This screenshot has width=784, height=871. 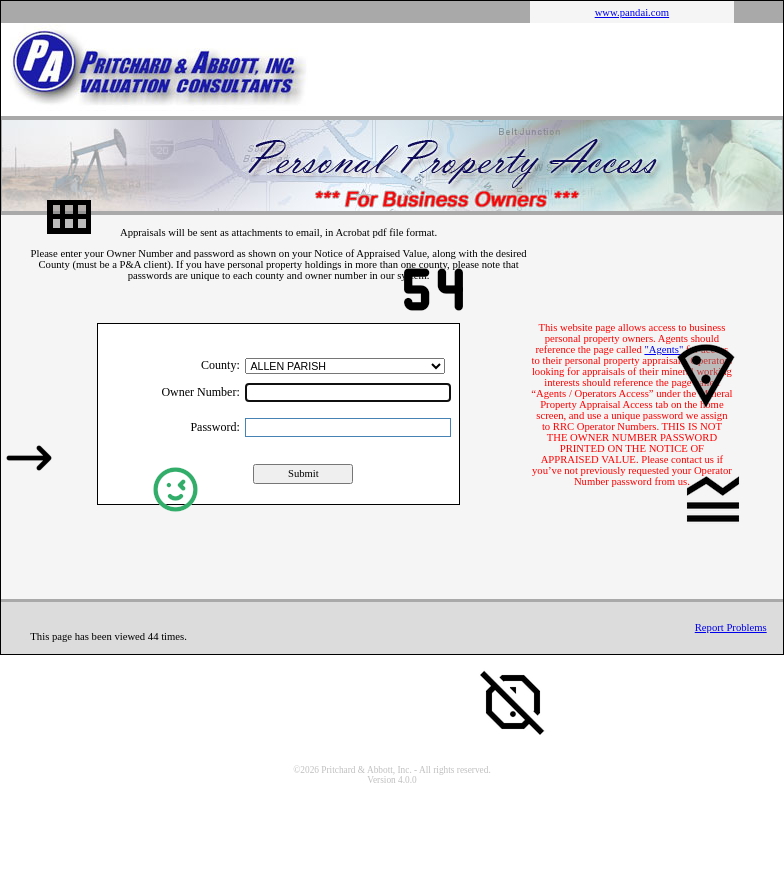 What do you see at coordinates (433, 289) in the screenshot?
I see `indicates item number 54 in a list or sequence` at bounding box center [433, 289].